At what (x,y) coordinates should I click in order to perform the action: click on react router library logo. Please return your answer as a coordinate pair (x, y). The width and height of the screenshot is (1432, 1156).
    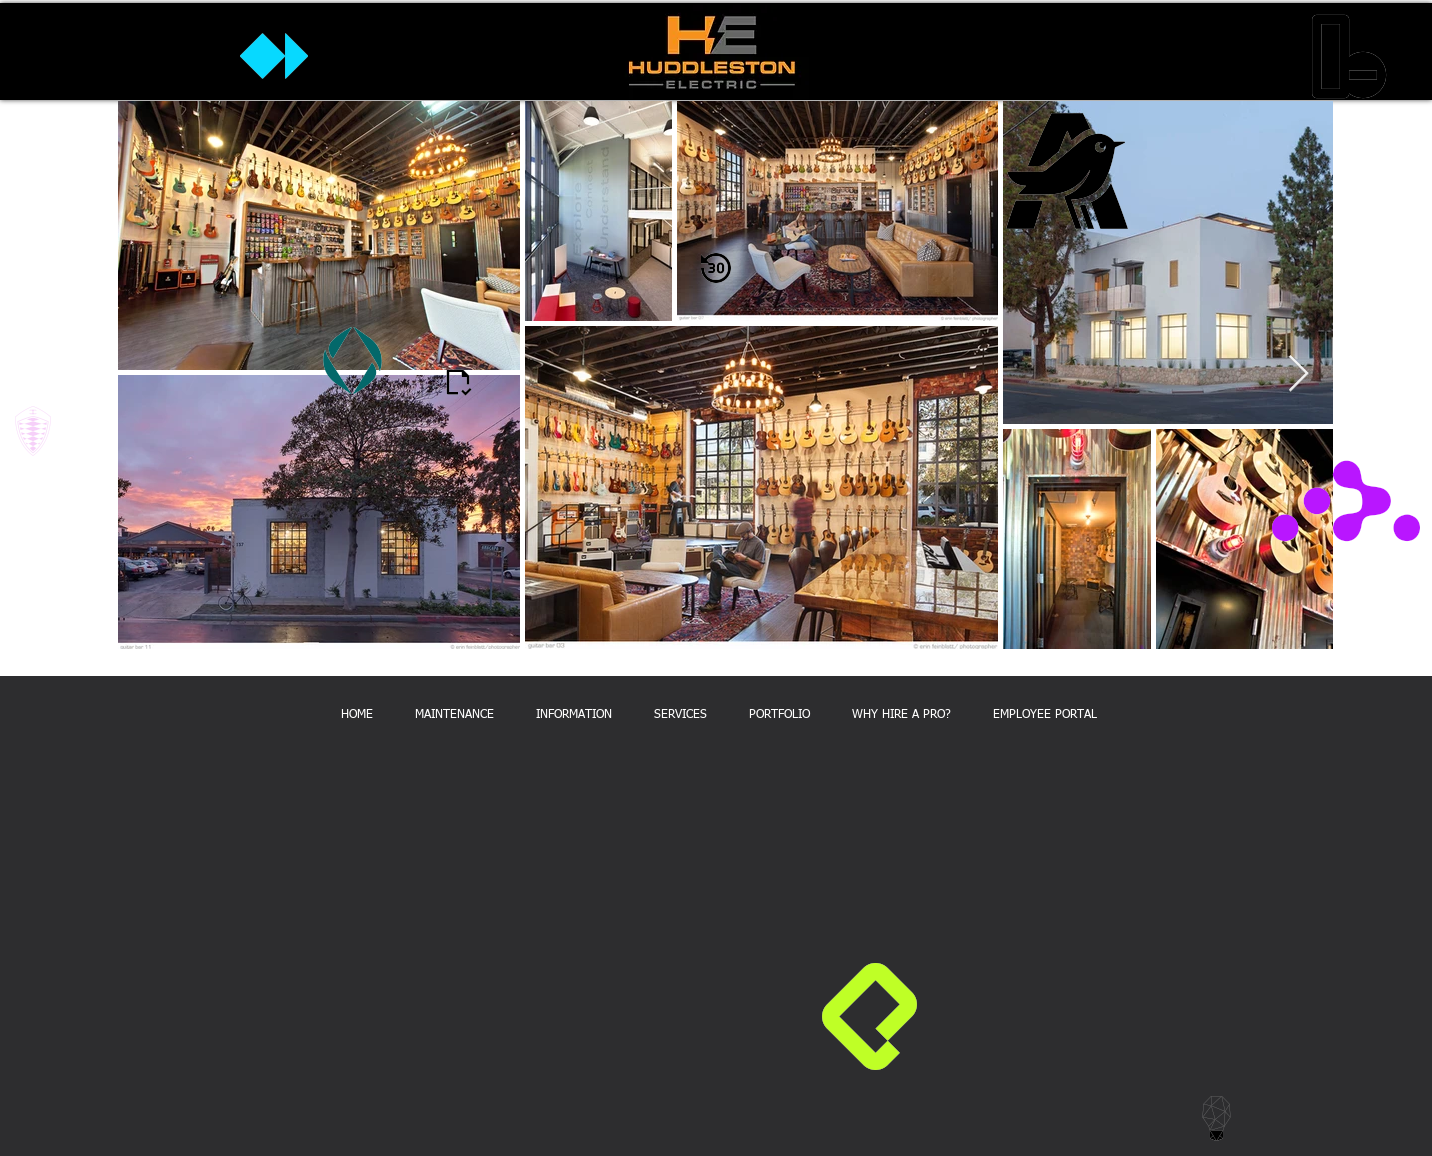
    Looking at the image, I should click on (1346, 501).